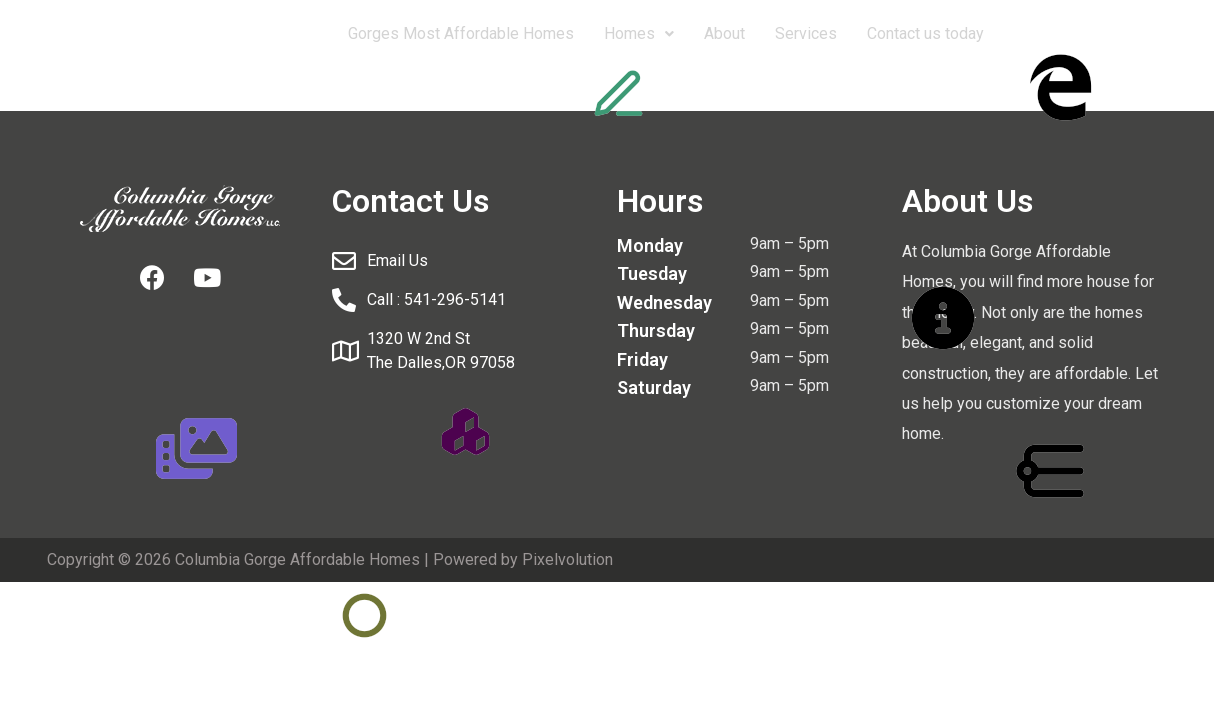  Describe the element at coordinates (1060, 87) in the screenshot. I see `open microsoft edge legacy browser` at that location.